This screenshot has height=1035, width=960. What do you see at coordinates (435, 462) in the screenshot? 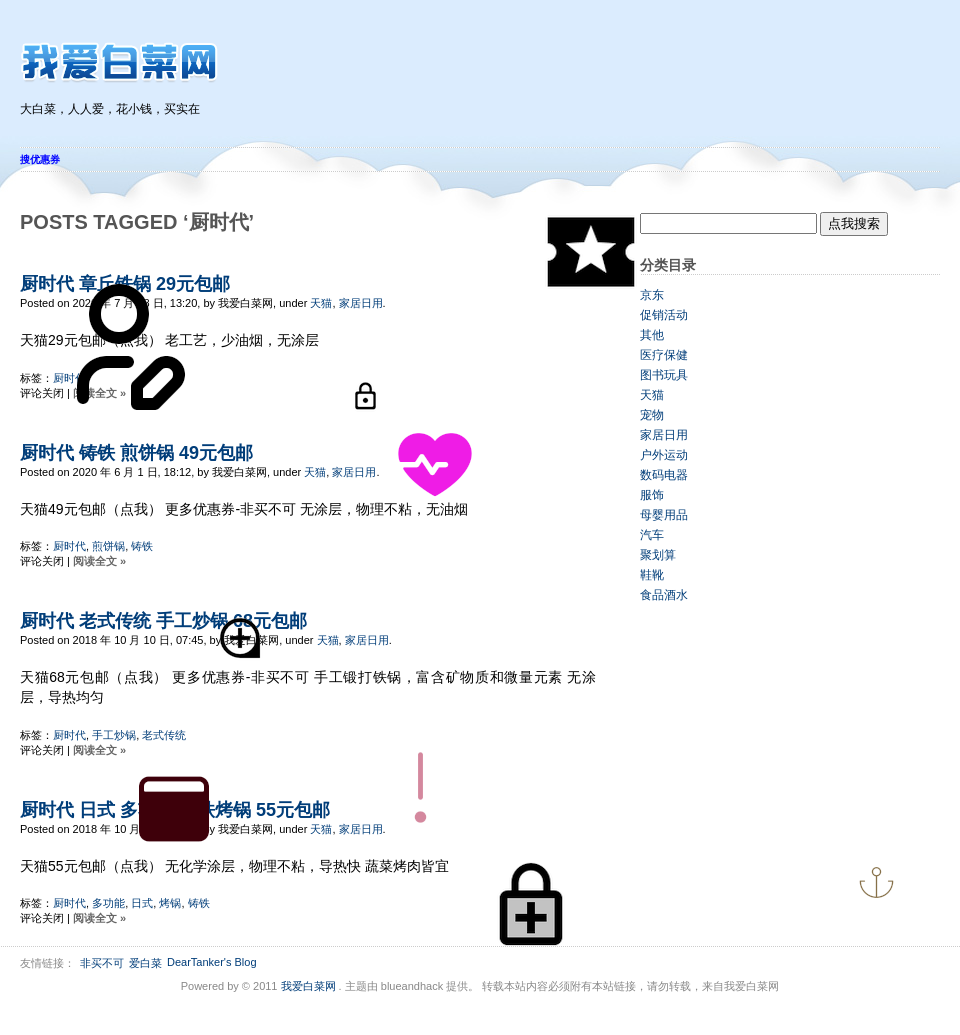
I see `view health or fitness data` at bounding box center [435, 462].